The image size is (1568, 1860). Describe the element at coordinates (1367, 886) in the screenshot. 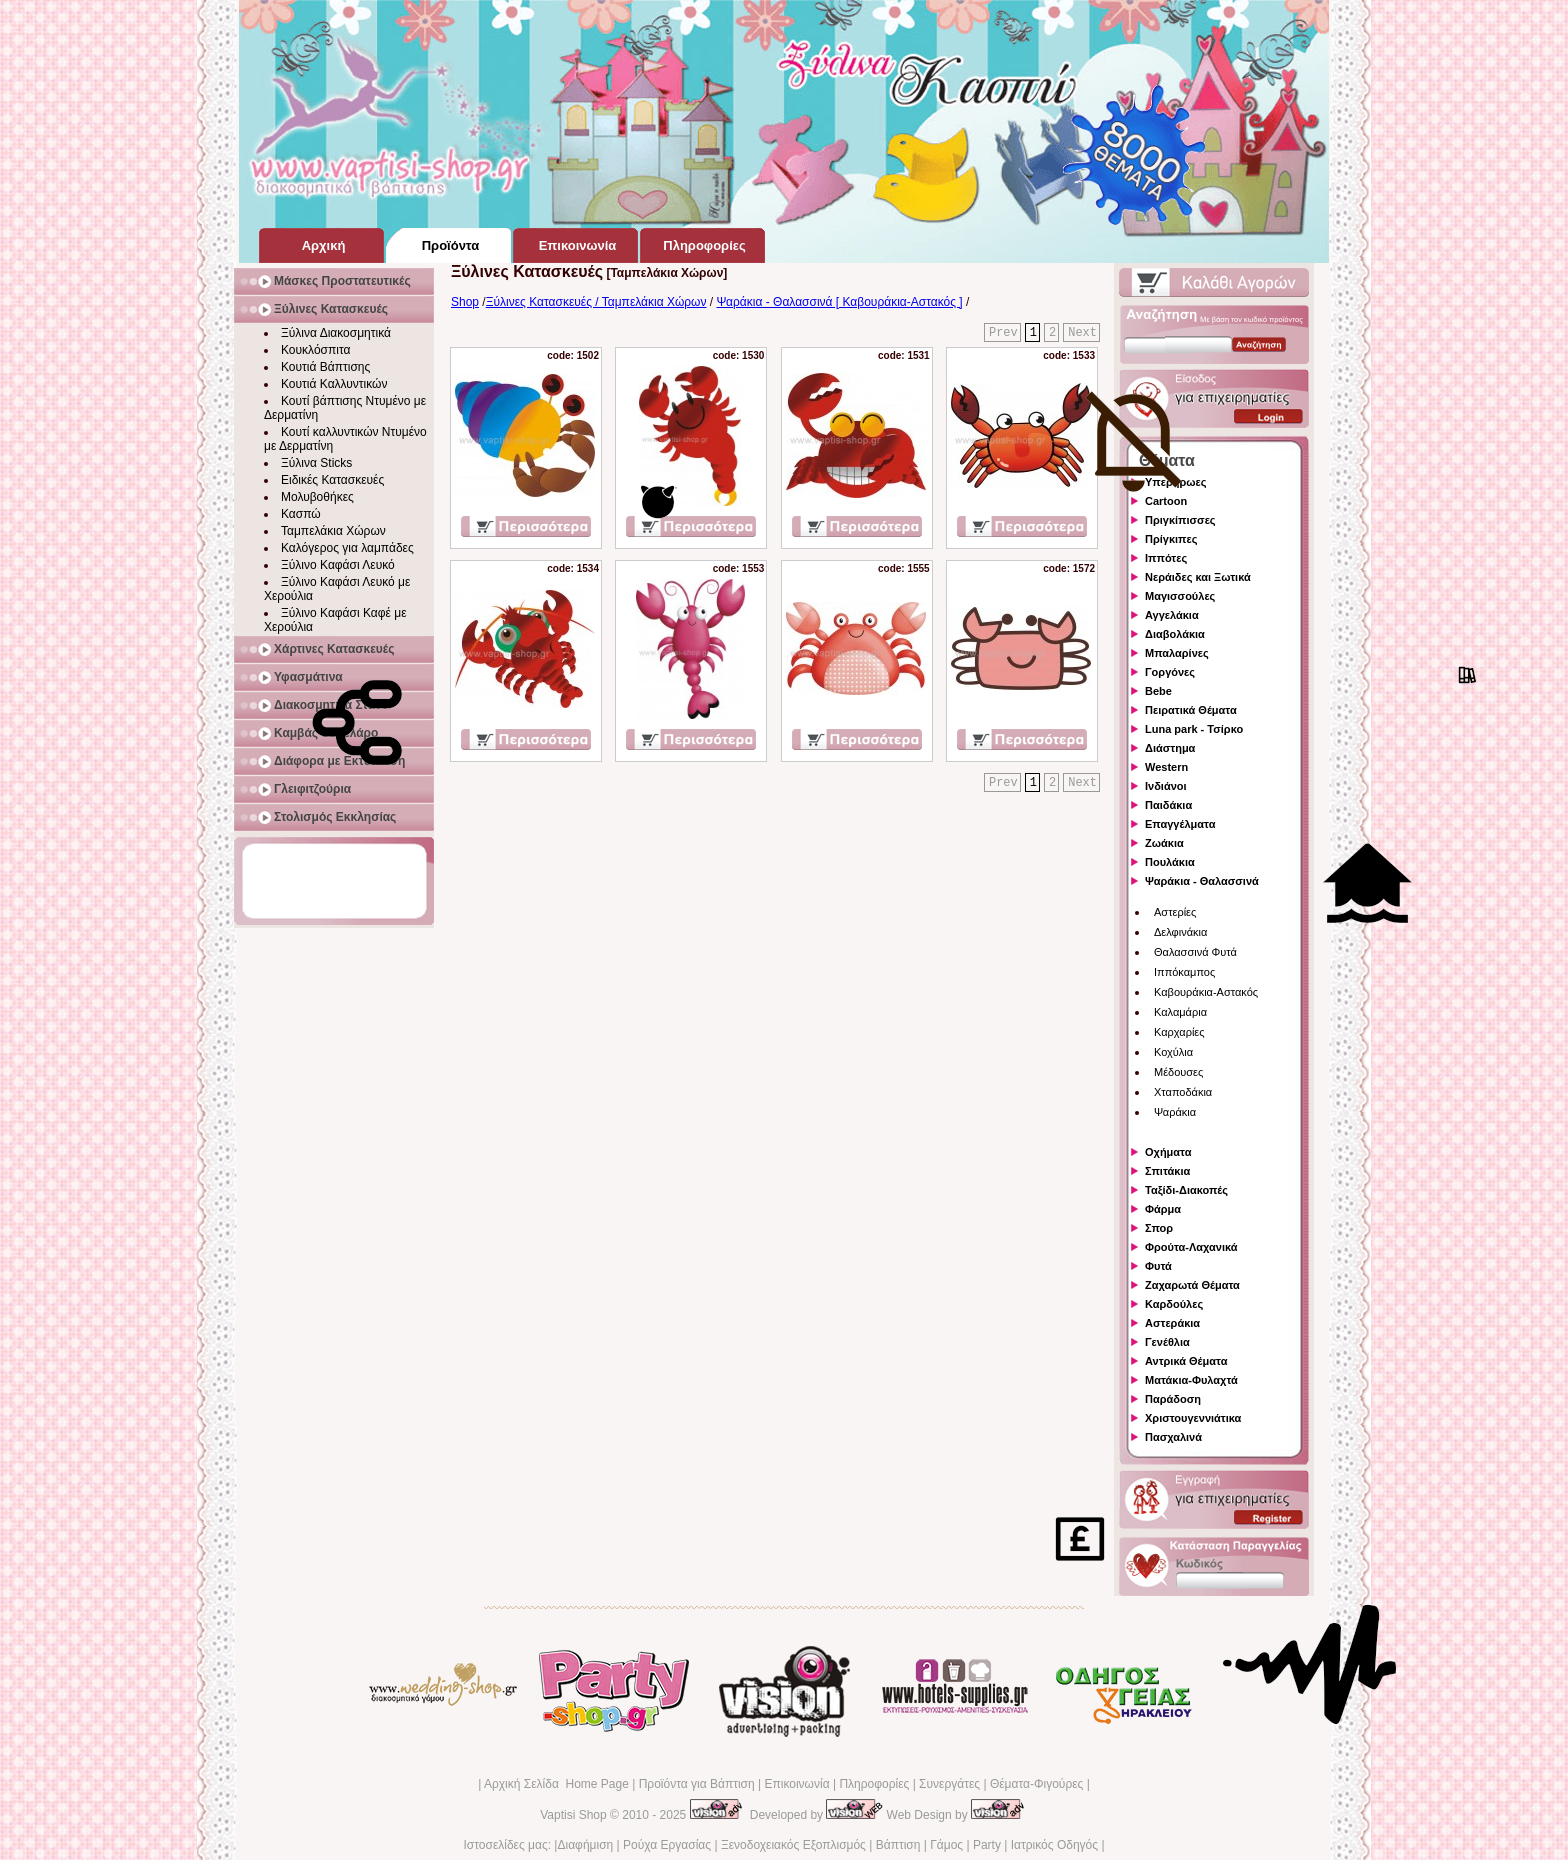

I see `indicates flood warning or alert` at that location.